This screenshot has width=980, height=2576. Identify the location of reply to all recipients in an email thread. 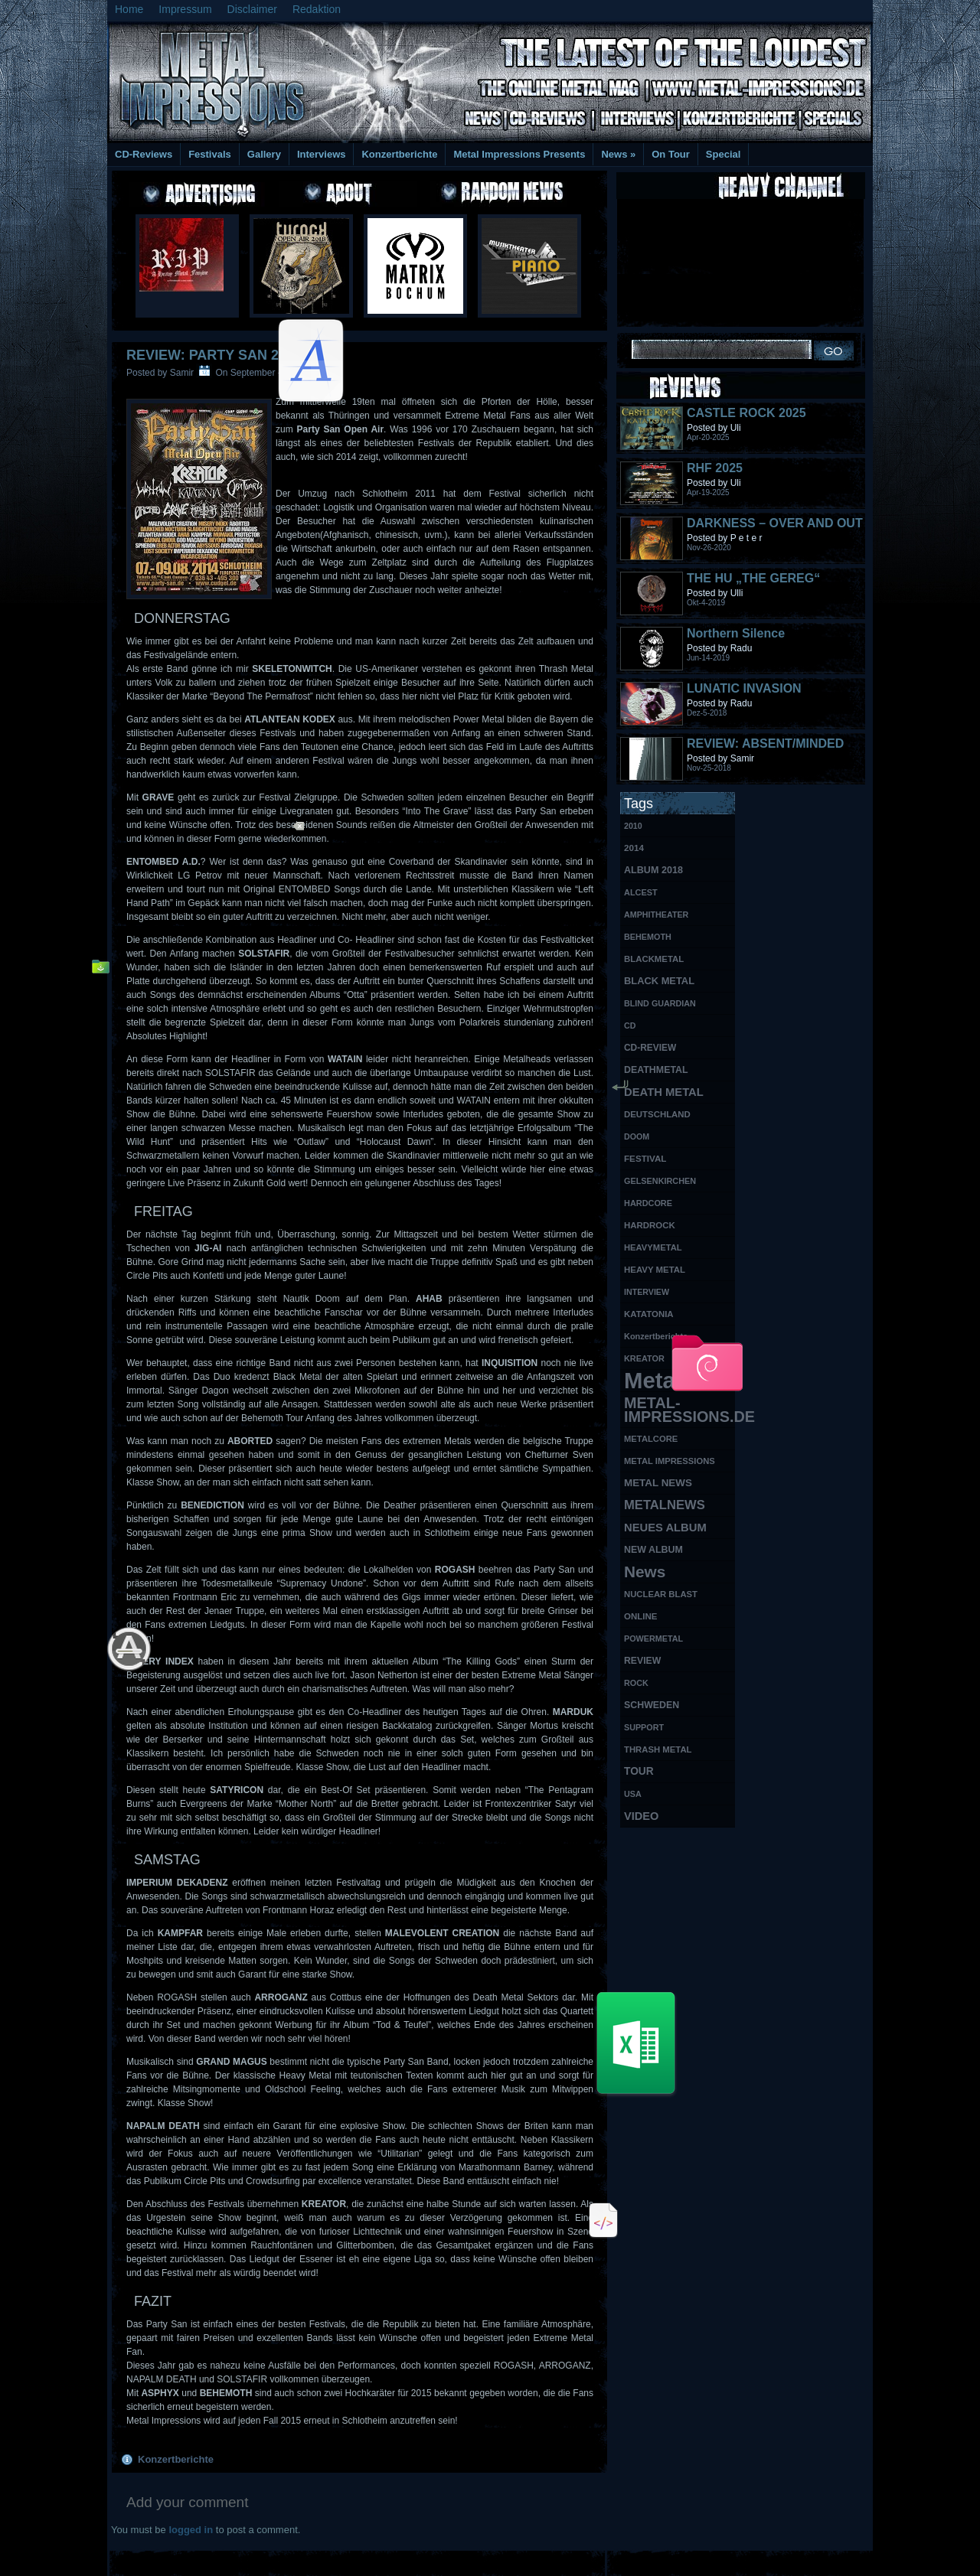
(619, 1084).